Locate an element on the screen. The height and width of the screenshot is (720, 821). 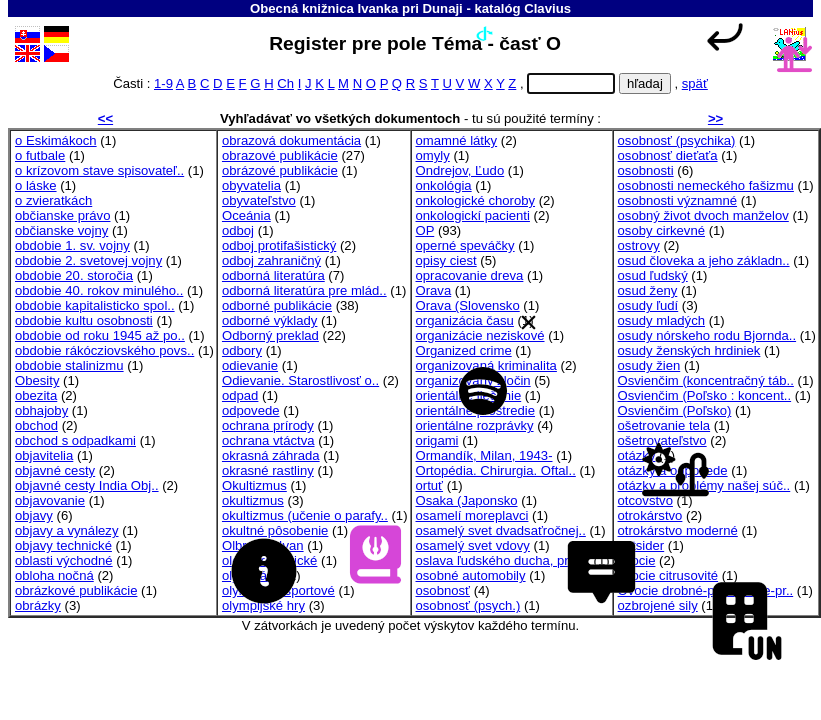
view more information or details is located at coordinates (264, 571).